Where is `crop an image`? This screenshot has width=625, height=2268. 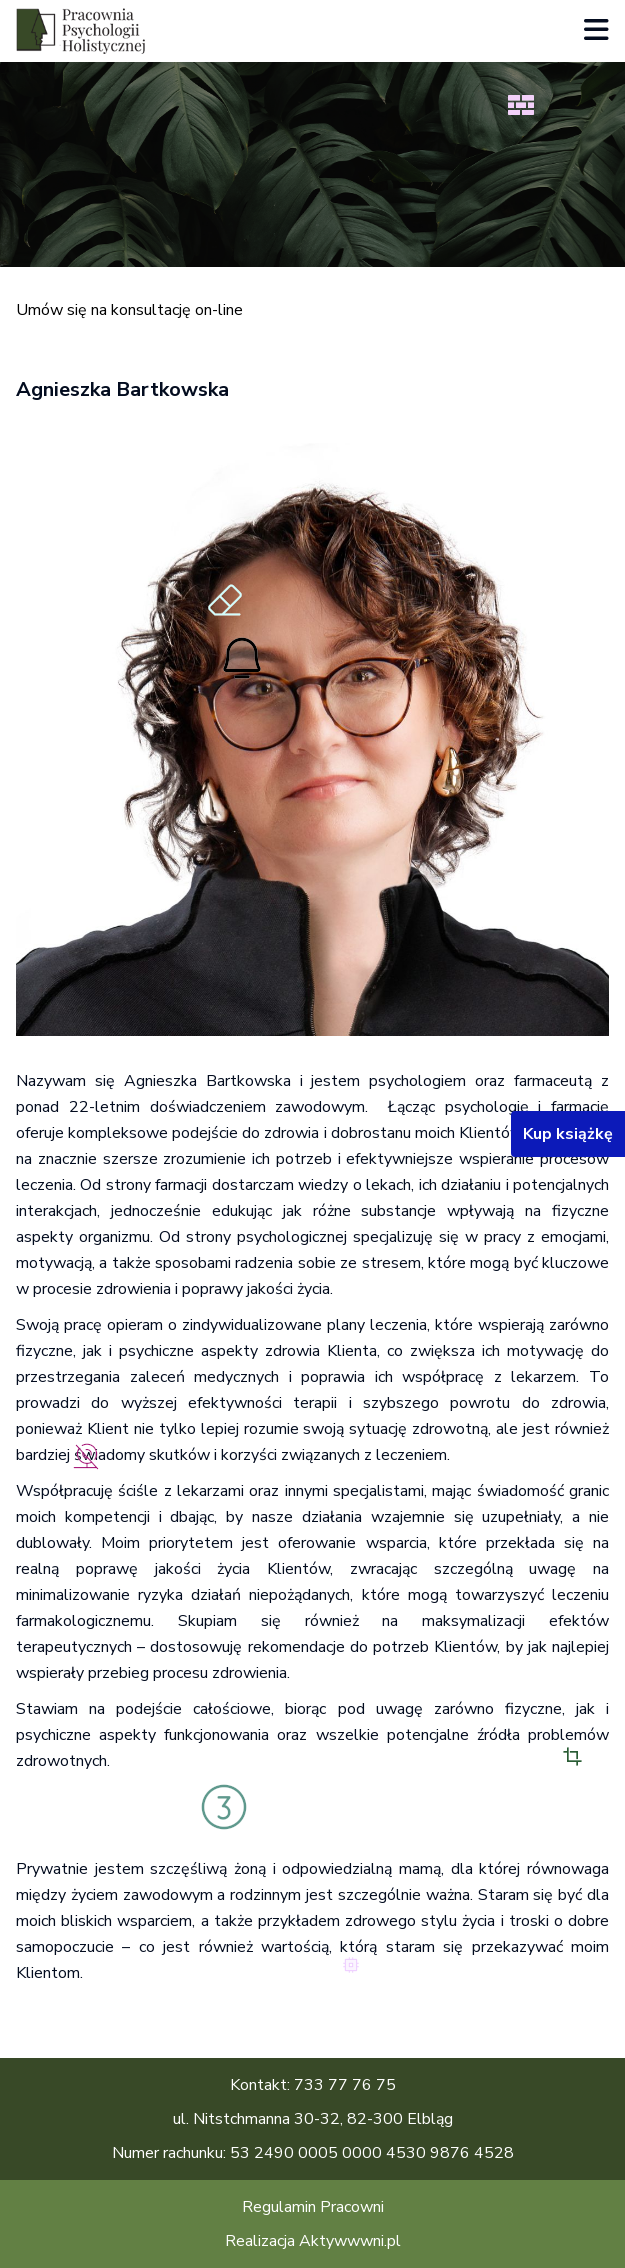
crop an image is located at coordinates (572, 1756).